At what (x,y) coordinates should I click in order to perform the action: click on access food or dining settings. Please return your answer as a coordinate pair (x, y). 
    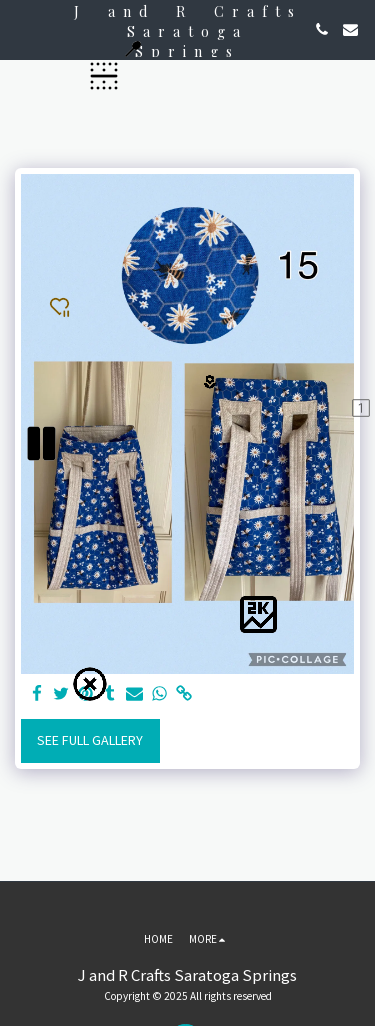
    Looking at the image, I should click on (133, 49).